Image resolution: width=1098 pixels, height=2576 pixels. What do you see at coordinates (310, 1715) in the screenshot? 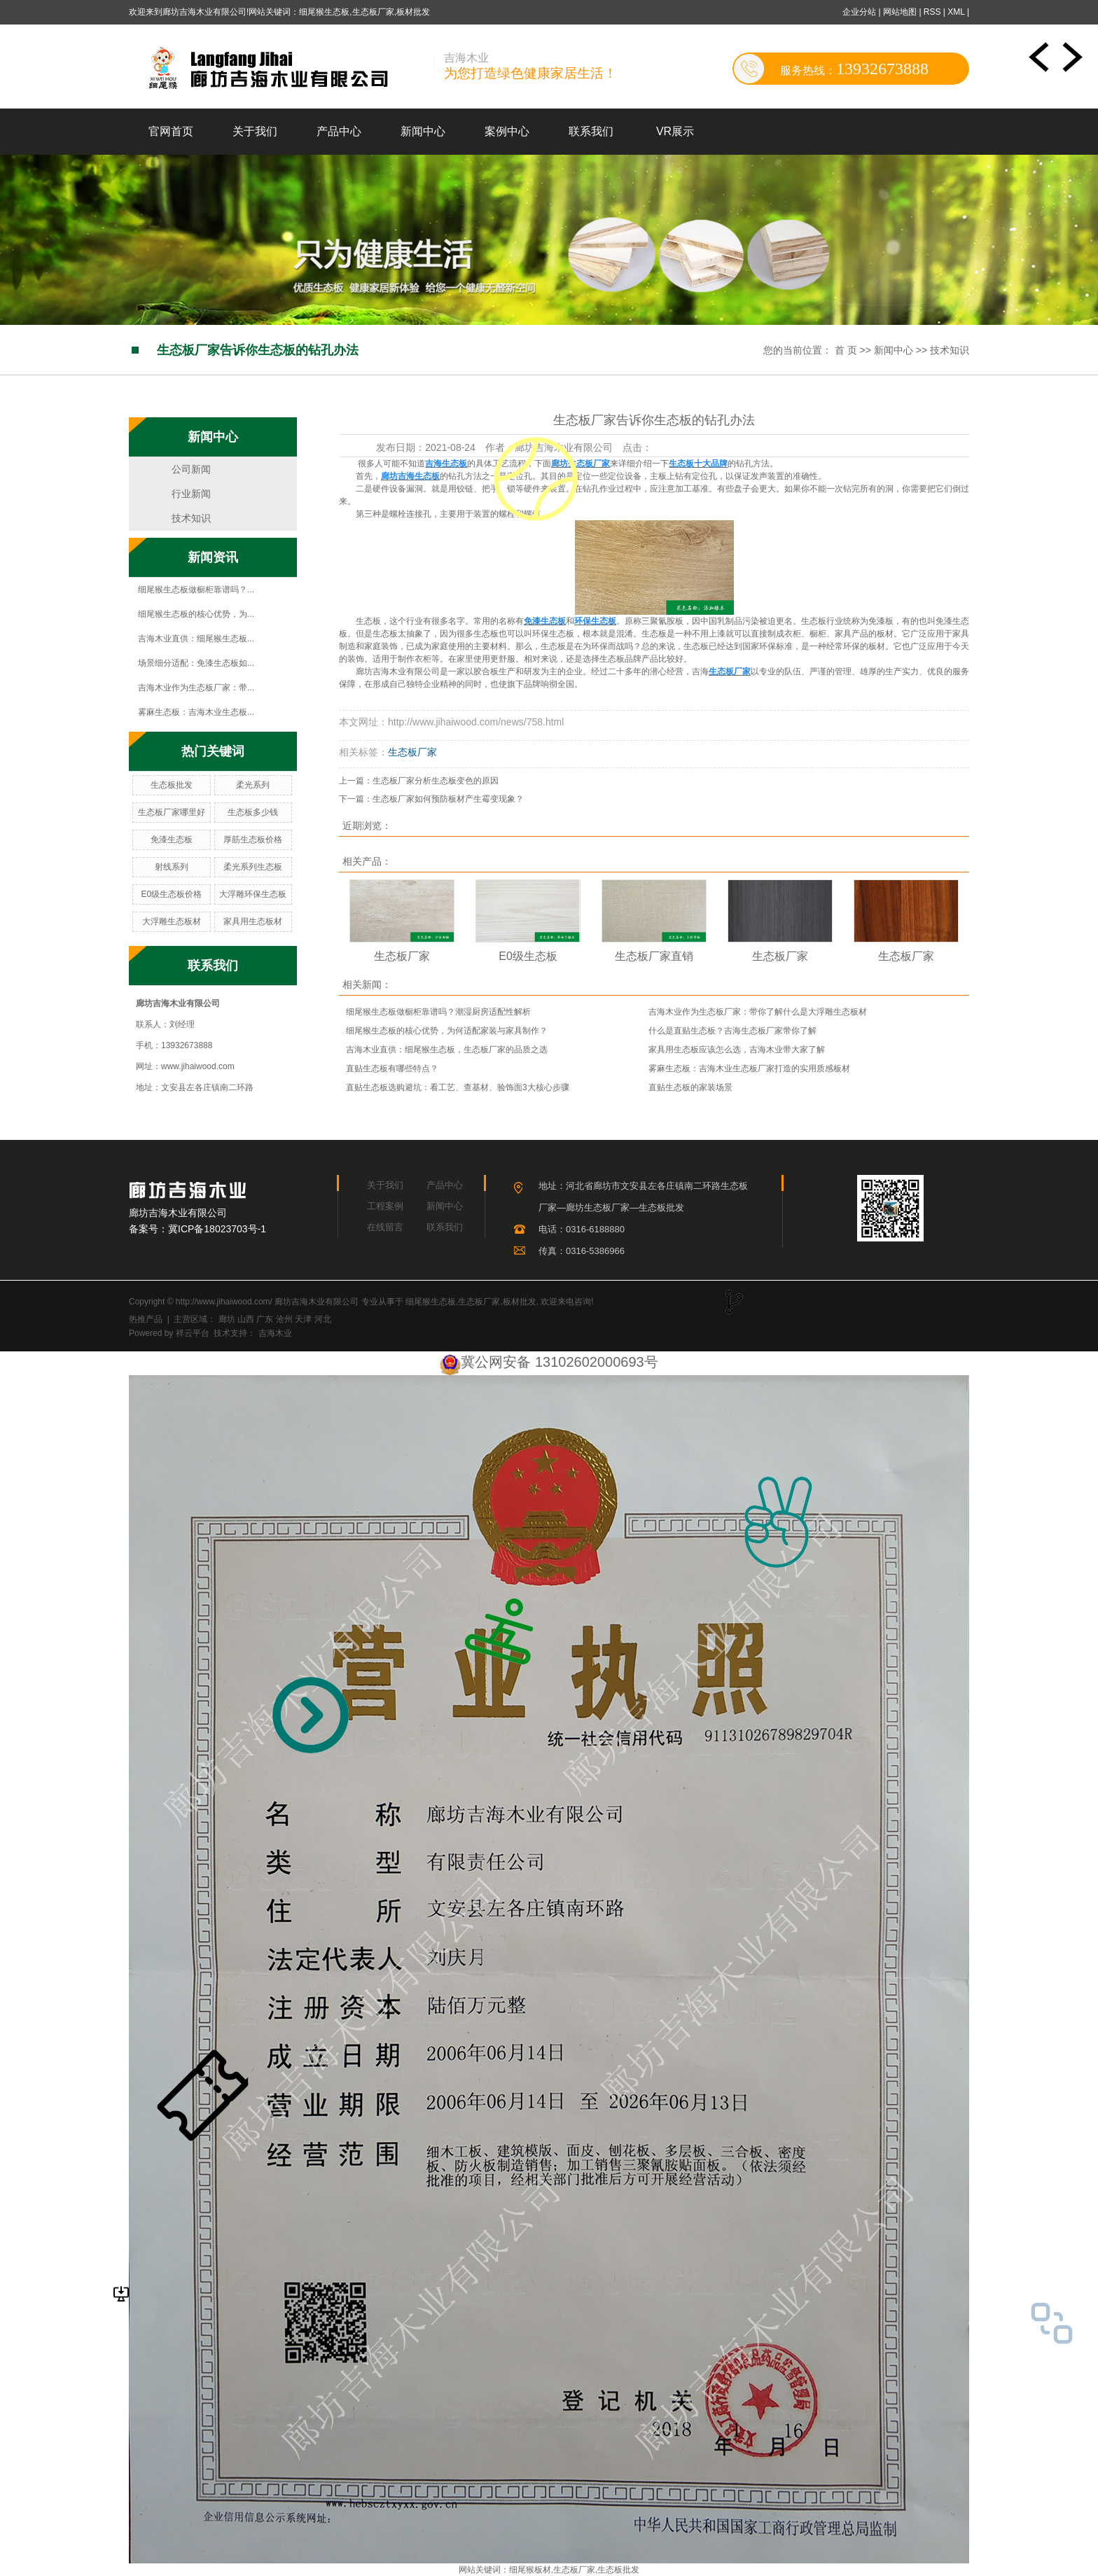
I see `go to next item or step` at bounding box center [310, 1715].